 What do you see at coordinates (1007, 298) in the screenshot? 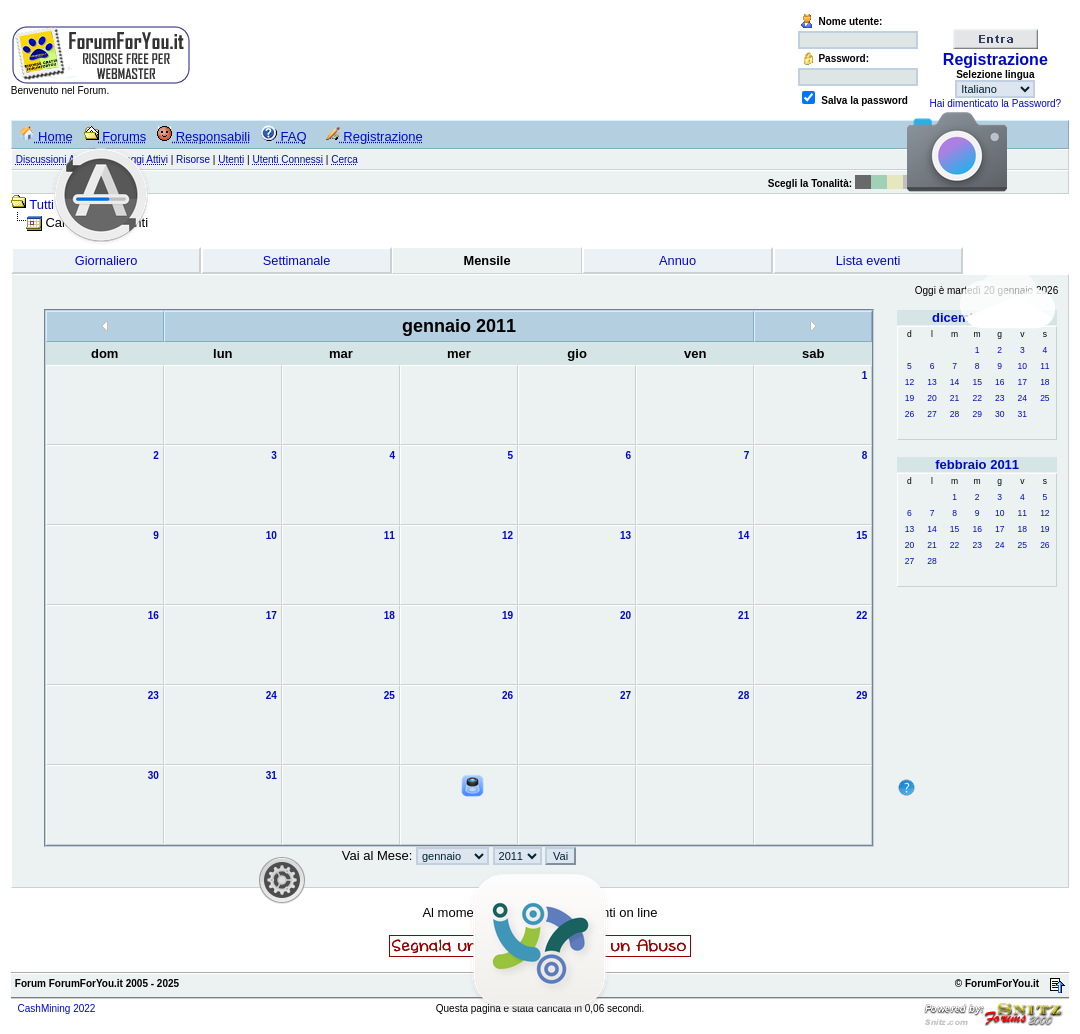
I see `indicates onedrive storage quota status` at bounding box center [1007, 298].